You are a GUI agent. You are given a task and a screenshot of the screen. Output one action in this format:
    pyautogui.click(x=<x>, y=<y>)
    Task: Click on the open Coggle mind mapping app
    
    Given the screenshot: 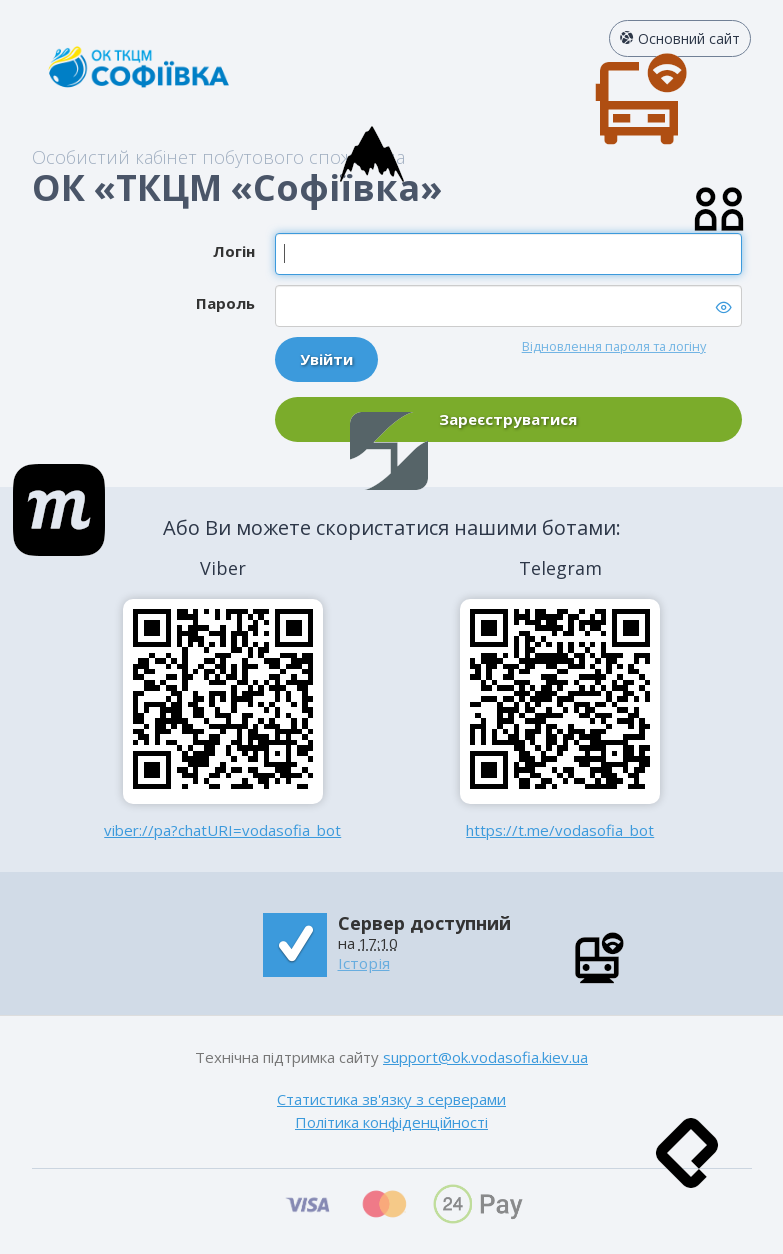 What is the action you would take?
    pyautogui.click(x=389, y=451)
    